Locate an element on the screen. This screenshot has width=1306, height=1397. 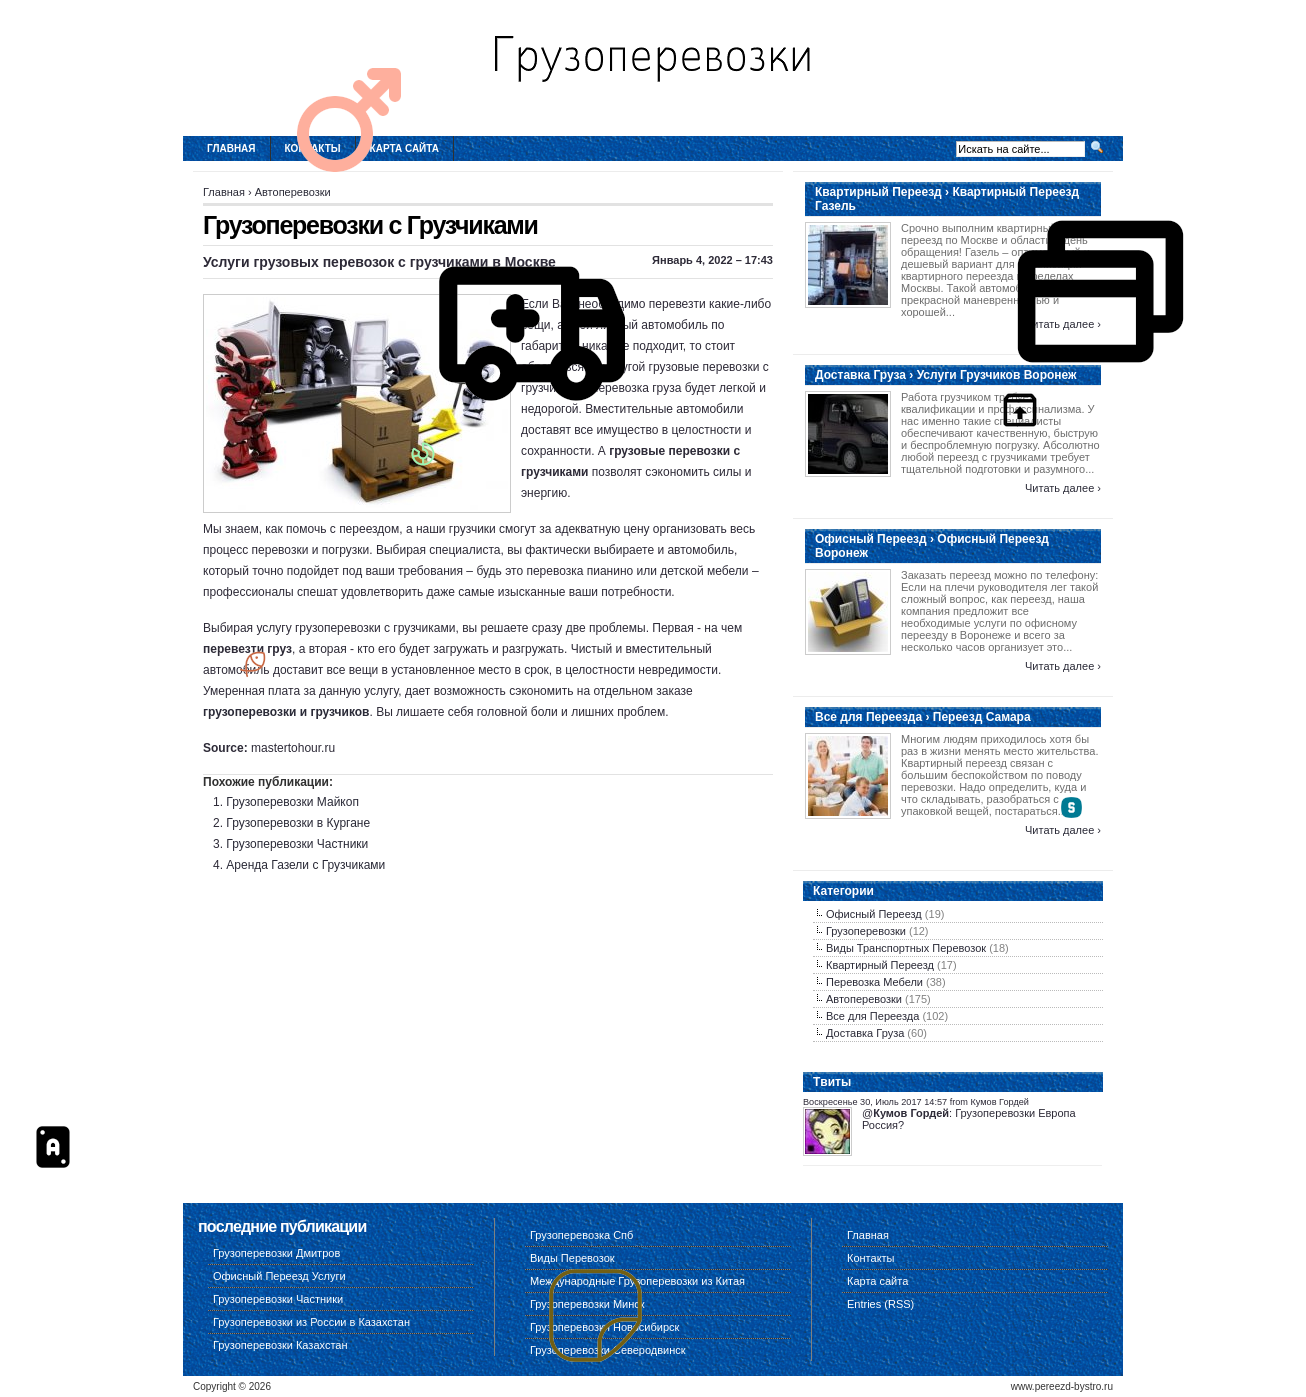
access fishing or marine-related features is located at coordinates (253, 663).